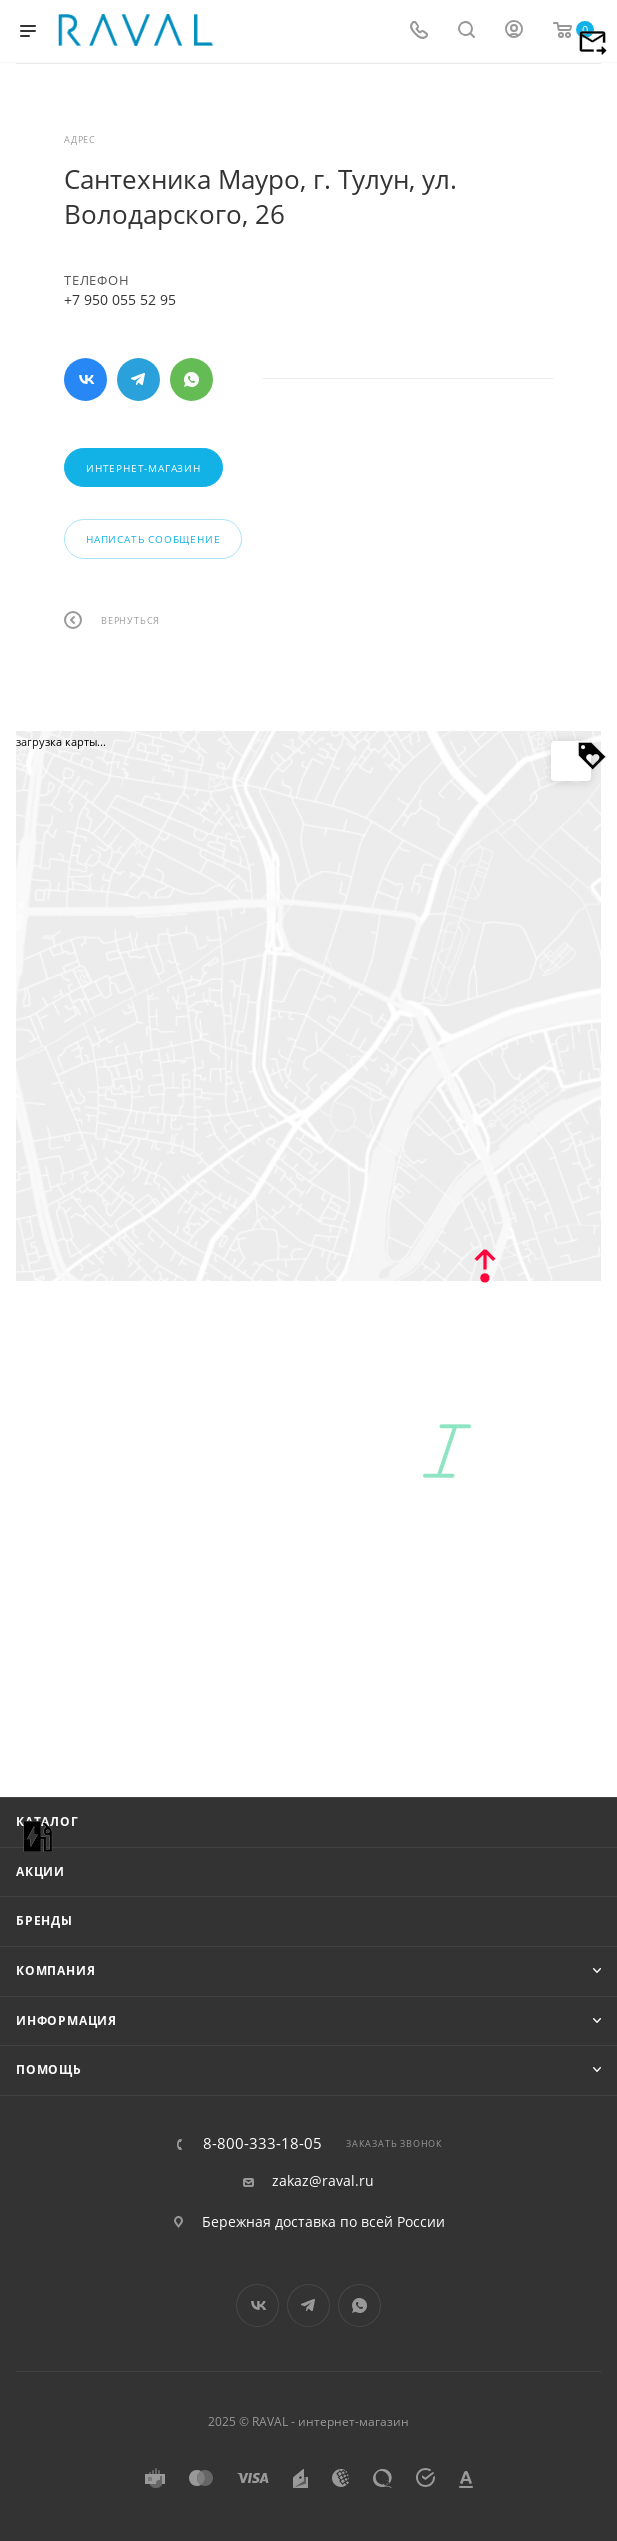  What do you see at coordinates (37, 1836) in the screenshot?
I see `find nearby electric vehicle charging stations` at bounding box center [37, 1836].